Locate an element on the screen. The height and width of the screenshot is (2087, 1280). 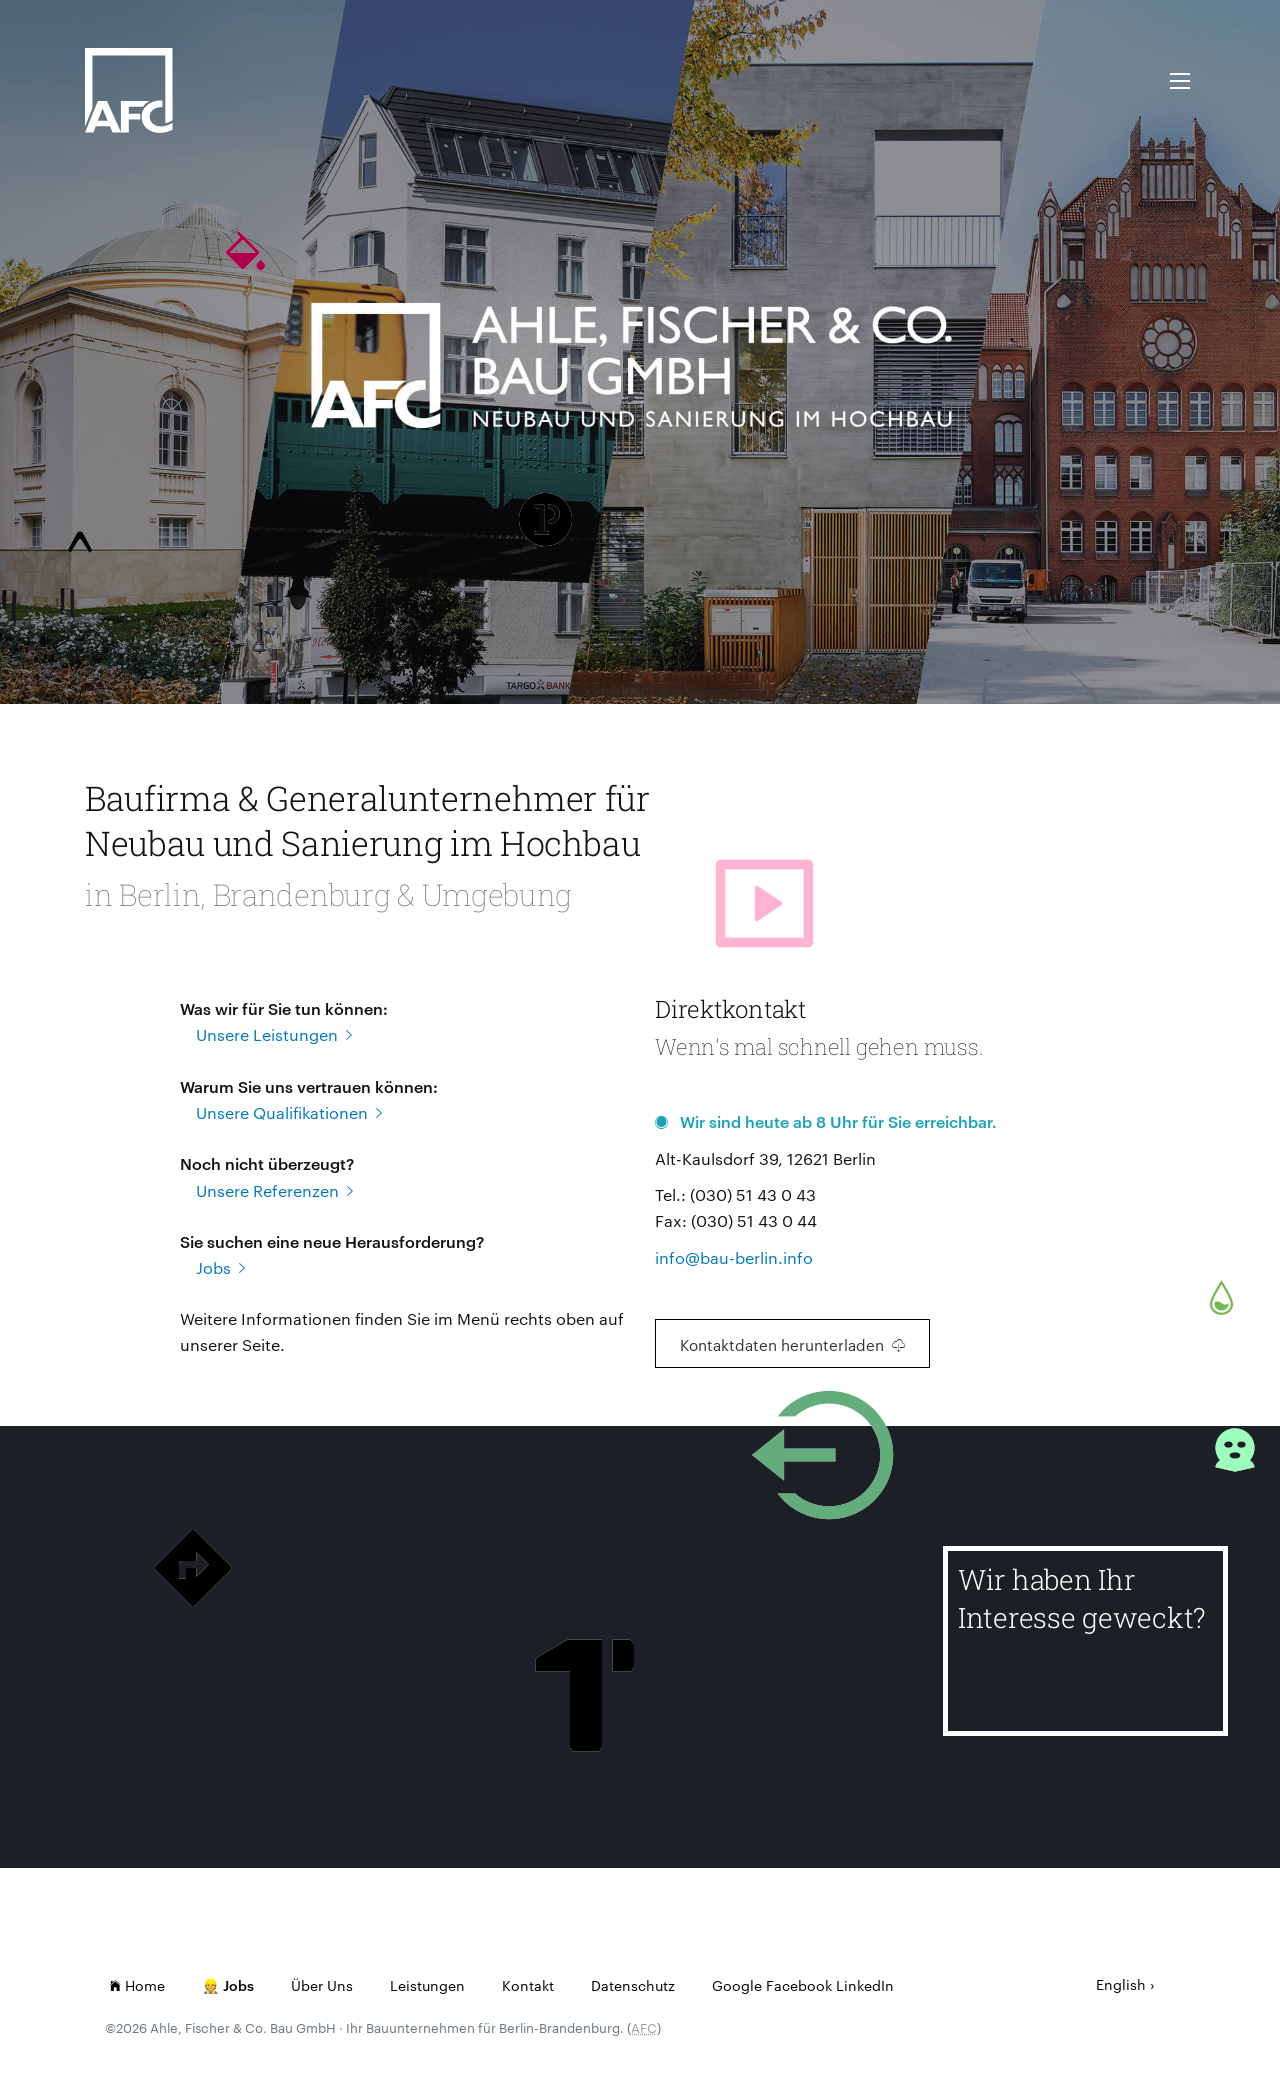
access design or creative tools is located at coordinates (586, 1693).